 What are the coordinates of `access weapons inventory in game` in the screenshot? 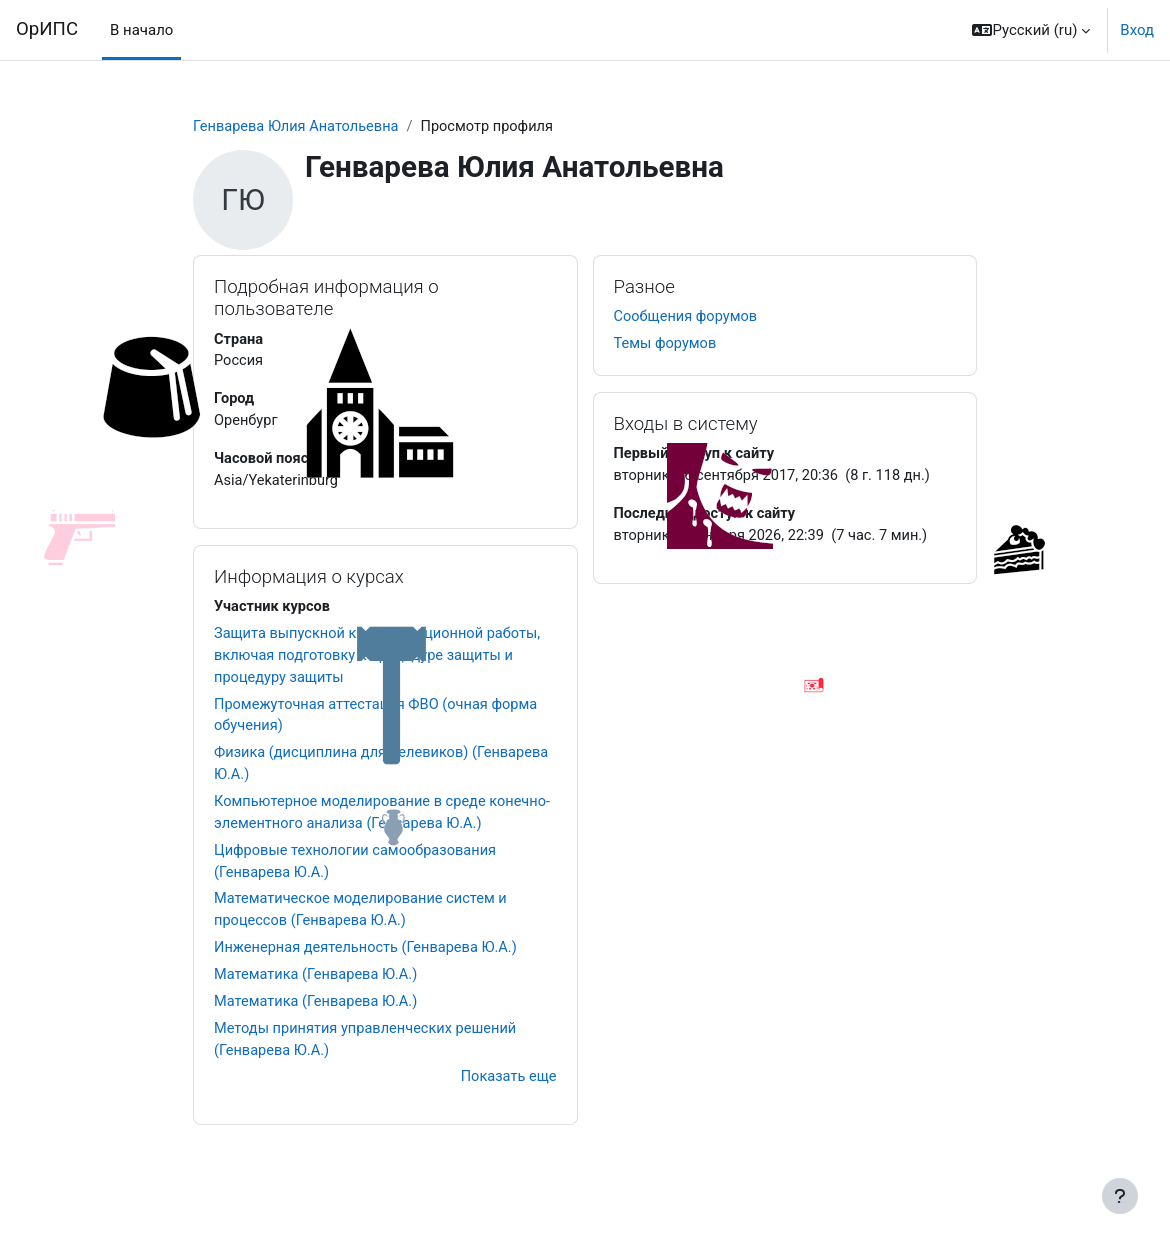 It's located at (79, 537).